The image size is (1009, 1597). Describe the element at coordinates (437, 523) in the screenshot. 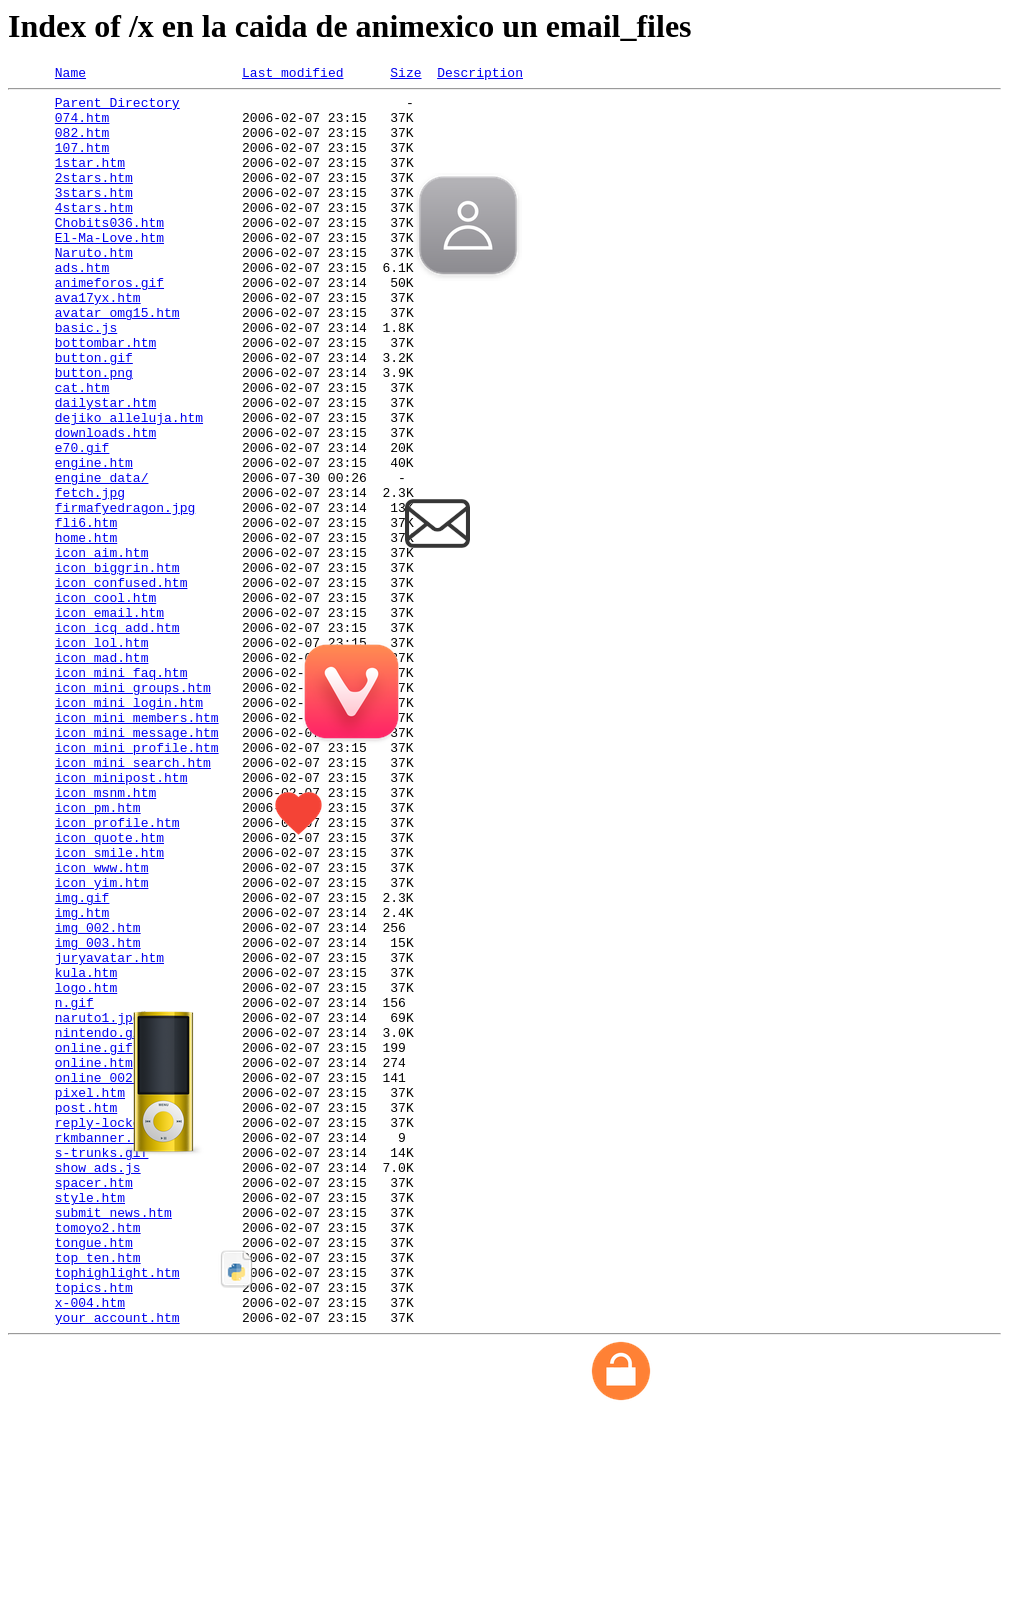

I see `open email application` at that location.